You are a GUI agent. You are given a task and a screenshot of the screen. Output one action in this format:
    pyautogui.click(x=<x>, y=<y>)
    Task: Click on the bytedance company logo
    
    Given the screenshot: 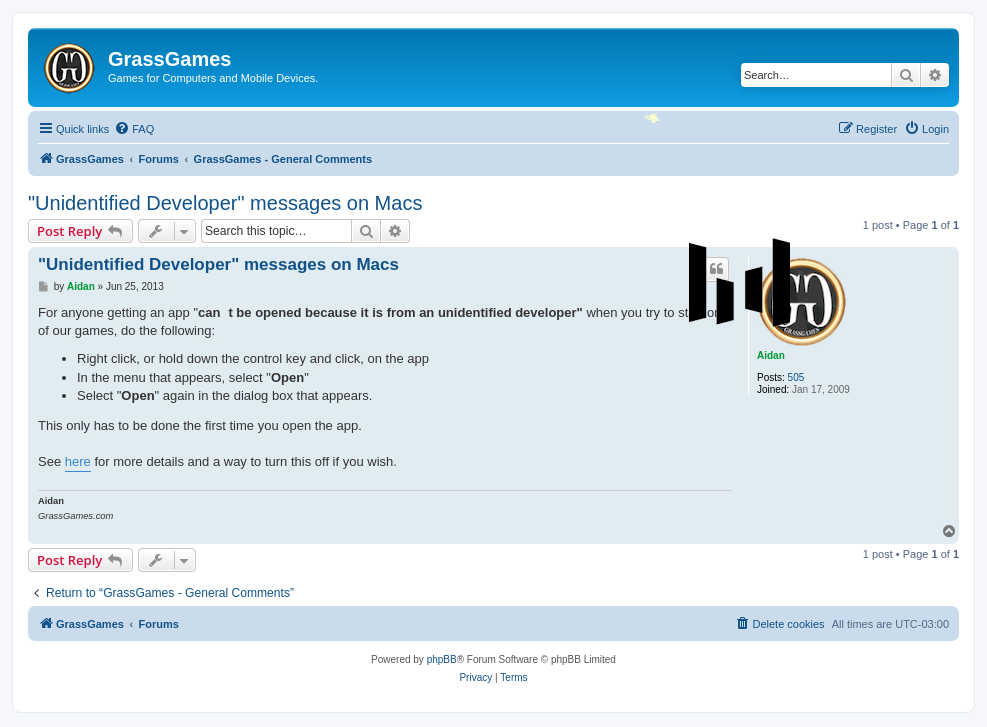 What is the action you would take?
    pyautogui.click(x=739, y=282)
    